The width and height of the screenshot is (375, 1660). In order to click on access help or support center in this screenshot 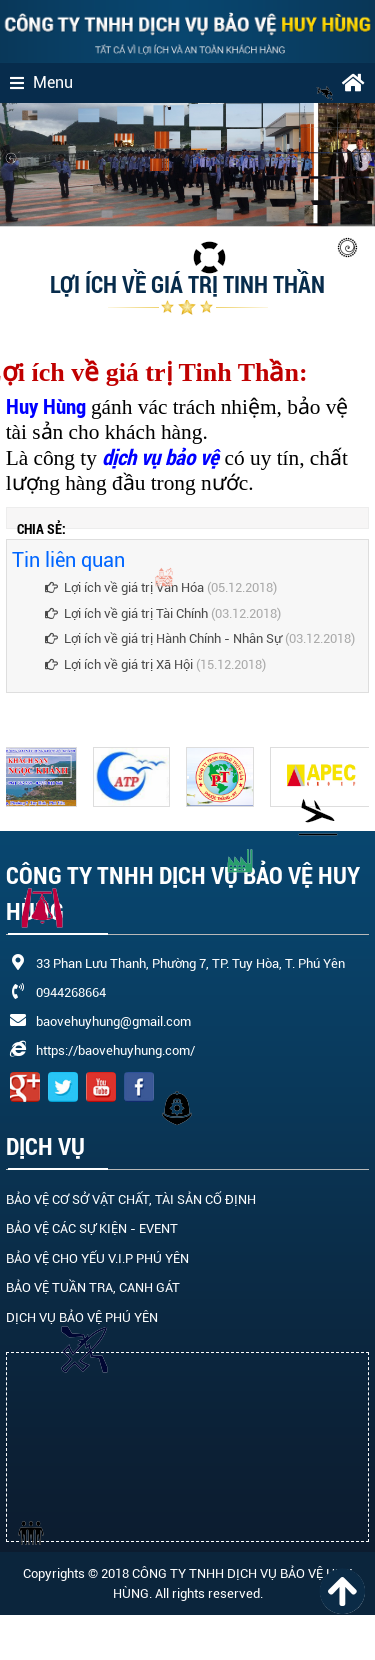, I will do `click(209, 257)`.